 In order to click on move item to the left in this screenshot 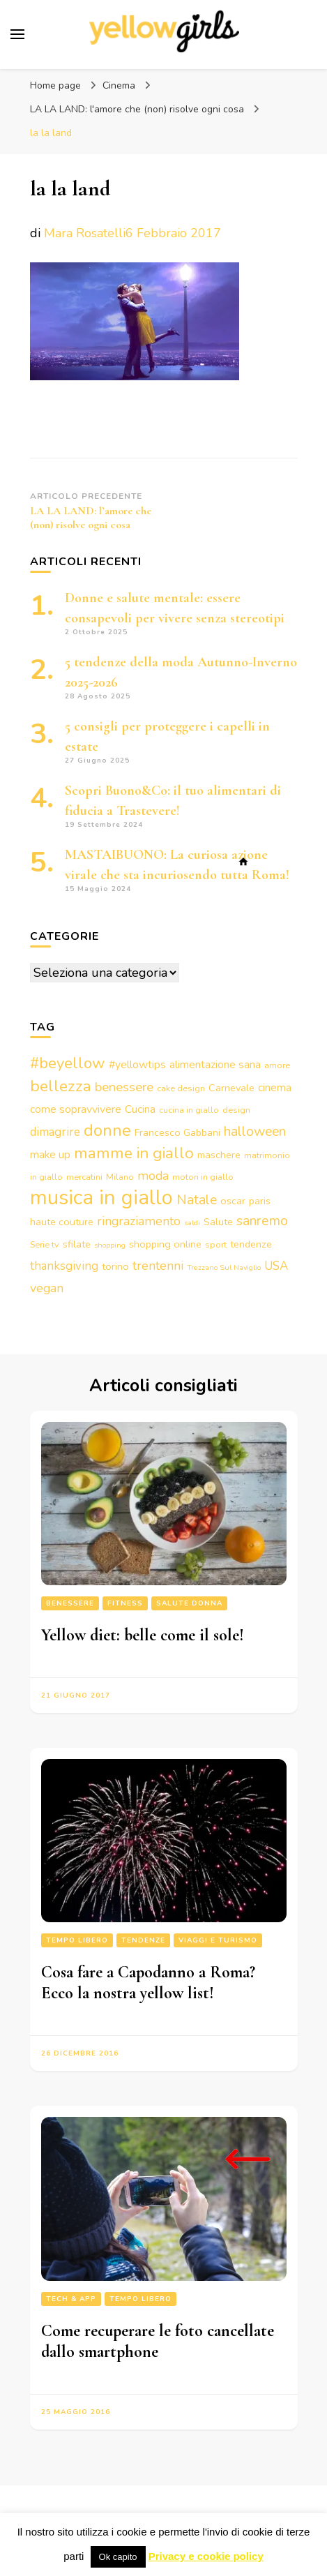, I will do `click(248, 2159)`.